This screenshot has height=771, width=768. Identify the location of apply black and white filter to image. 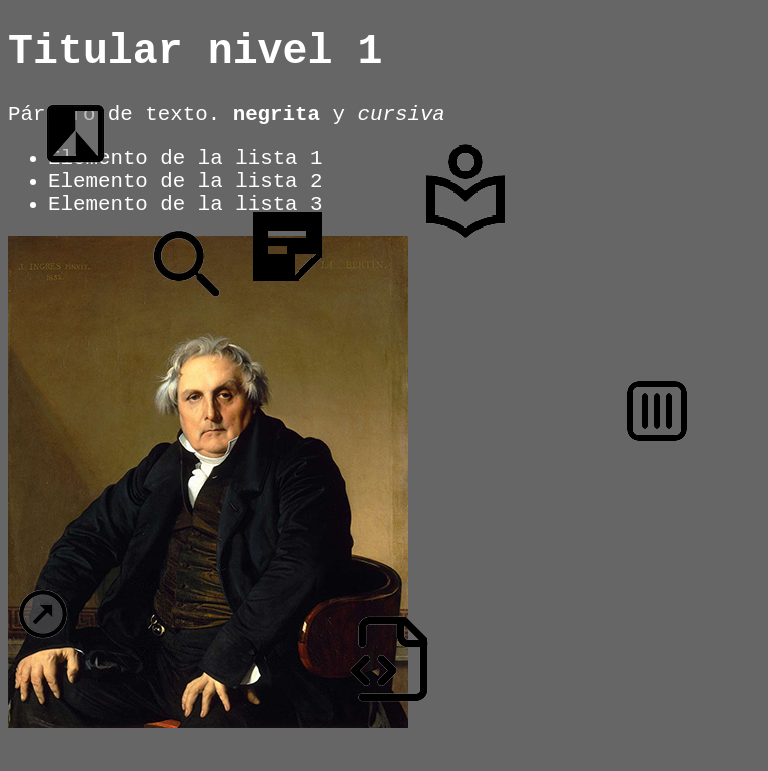
(75, 133).